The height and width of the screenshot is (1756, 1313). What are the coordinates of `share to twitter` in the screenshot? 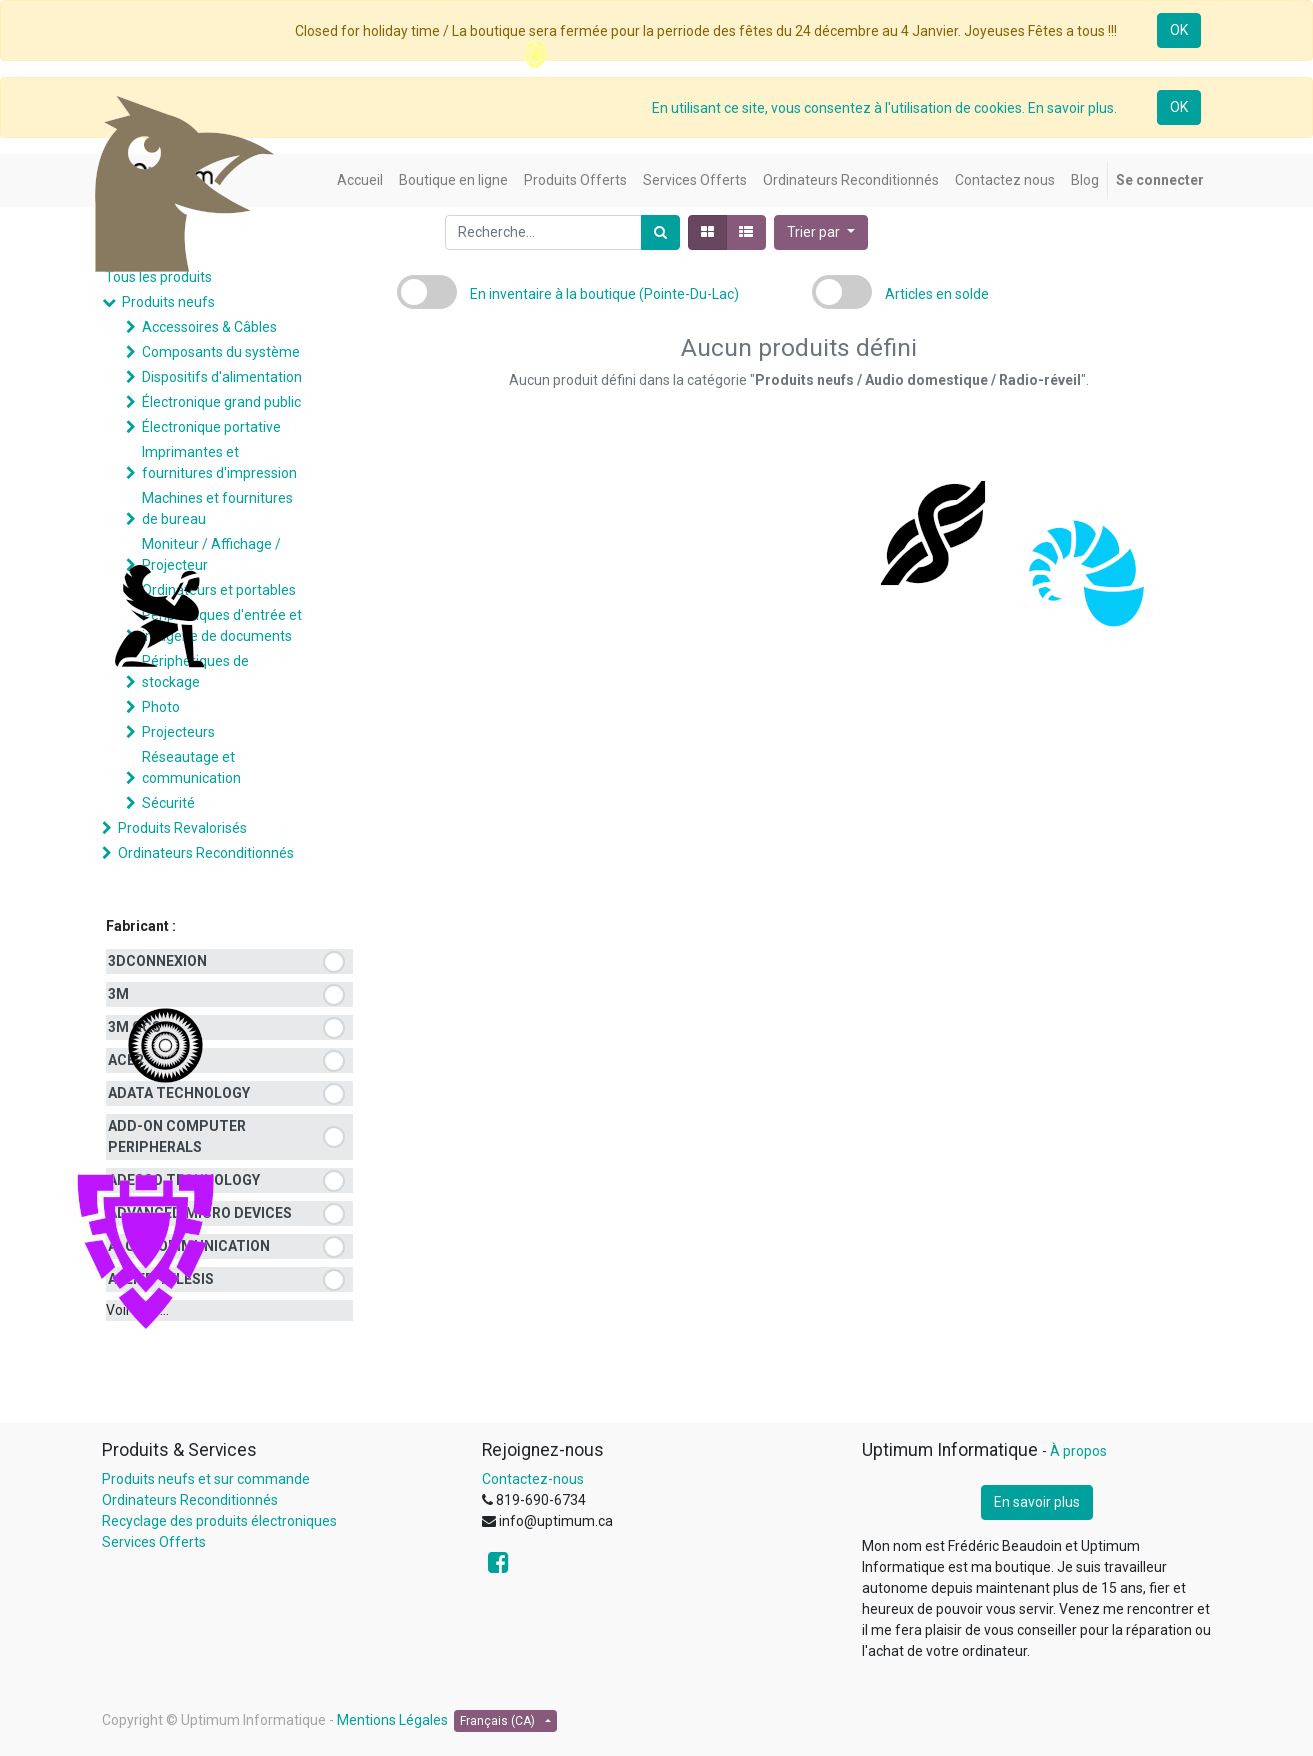 It's located at (184, 182).